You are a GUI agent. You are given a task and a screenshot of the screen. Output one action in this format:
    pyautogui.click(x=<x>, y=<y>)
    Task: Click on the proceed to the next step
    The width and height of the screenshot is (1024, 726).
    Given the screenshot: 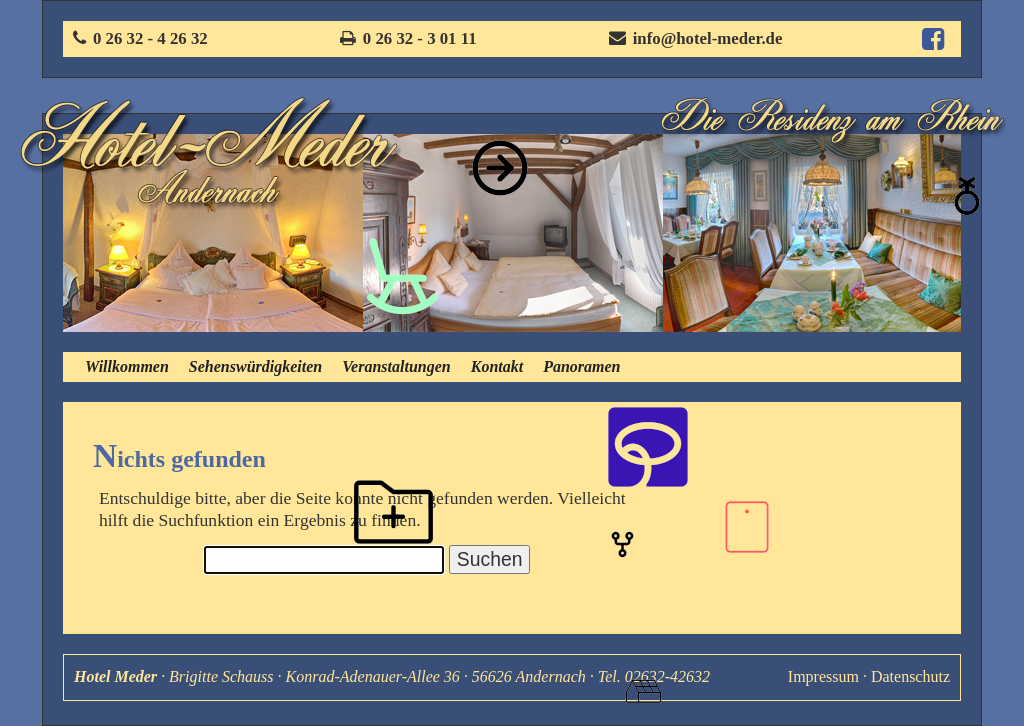 What is the action you would take?
    pyautogui.click(x=500, y=168)
    